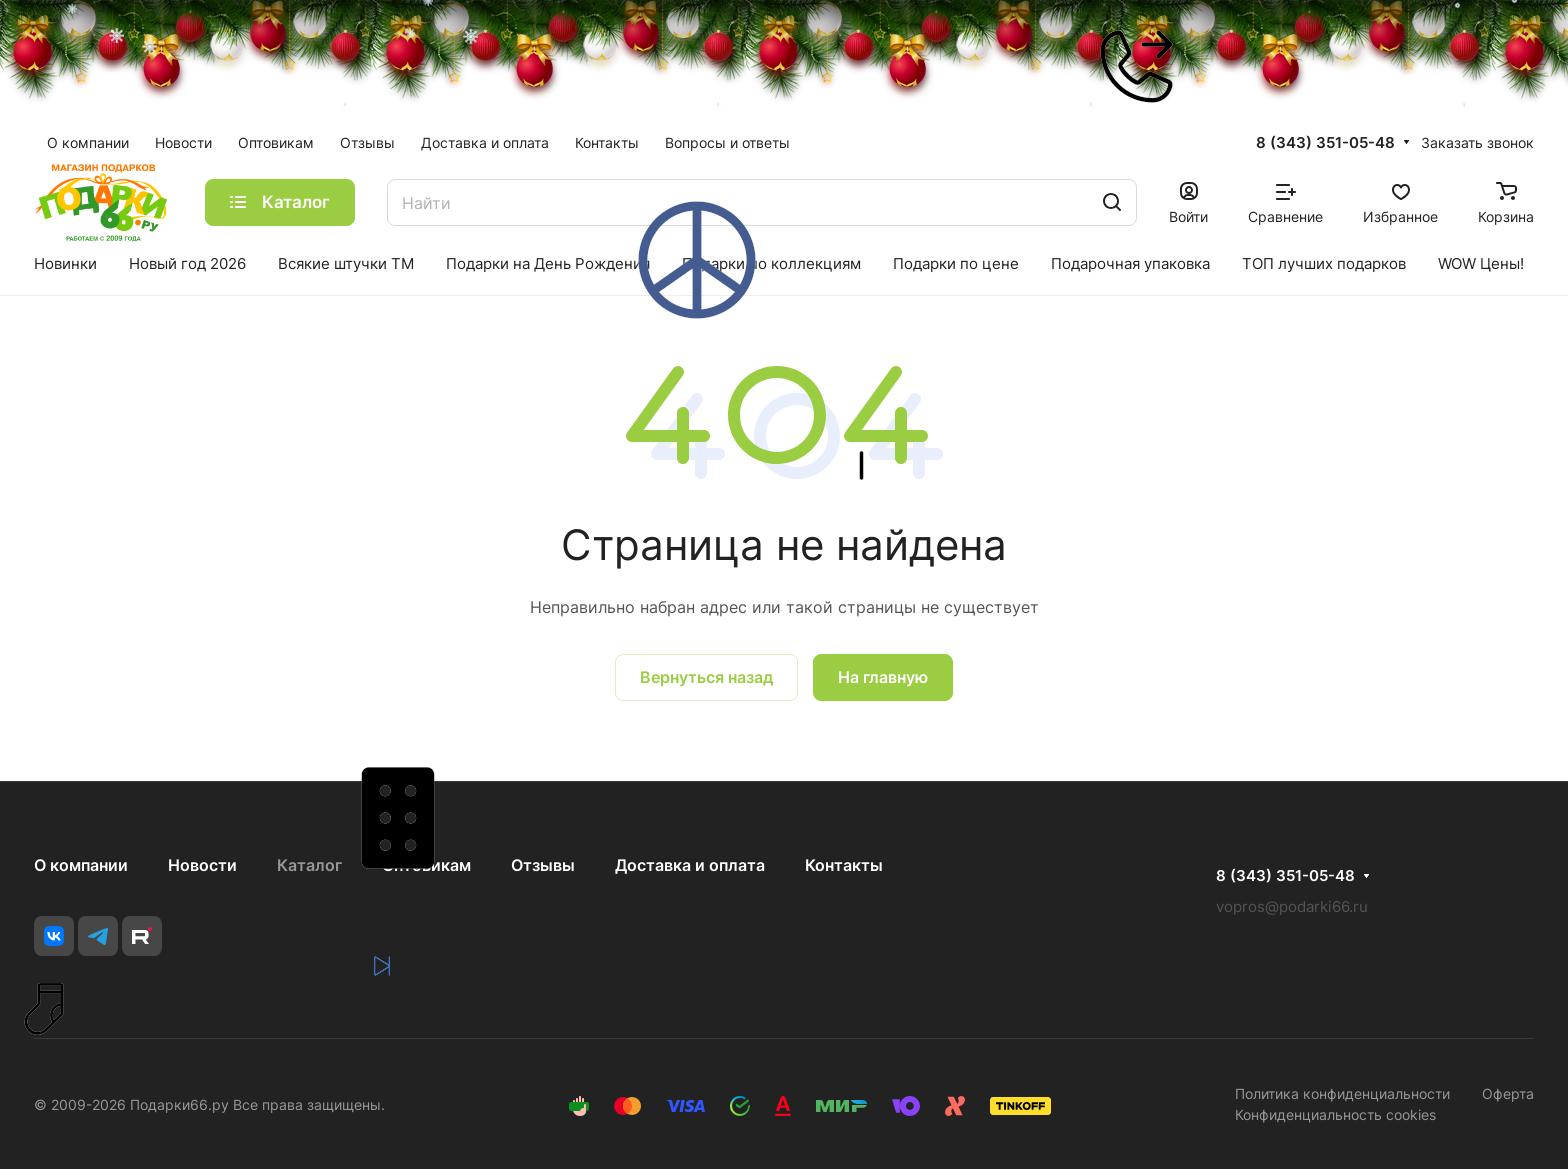 This screenshot has width=1568, height=1169. I want to click on indicates a count of one, so click(861, 465).